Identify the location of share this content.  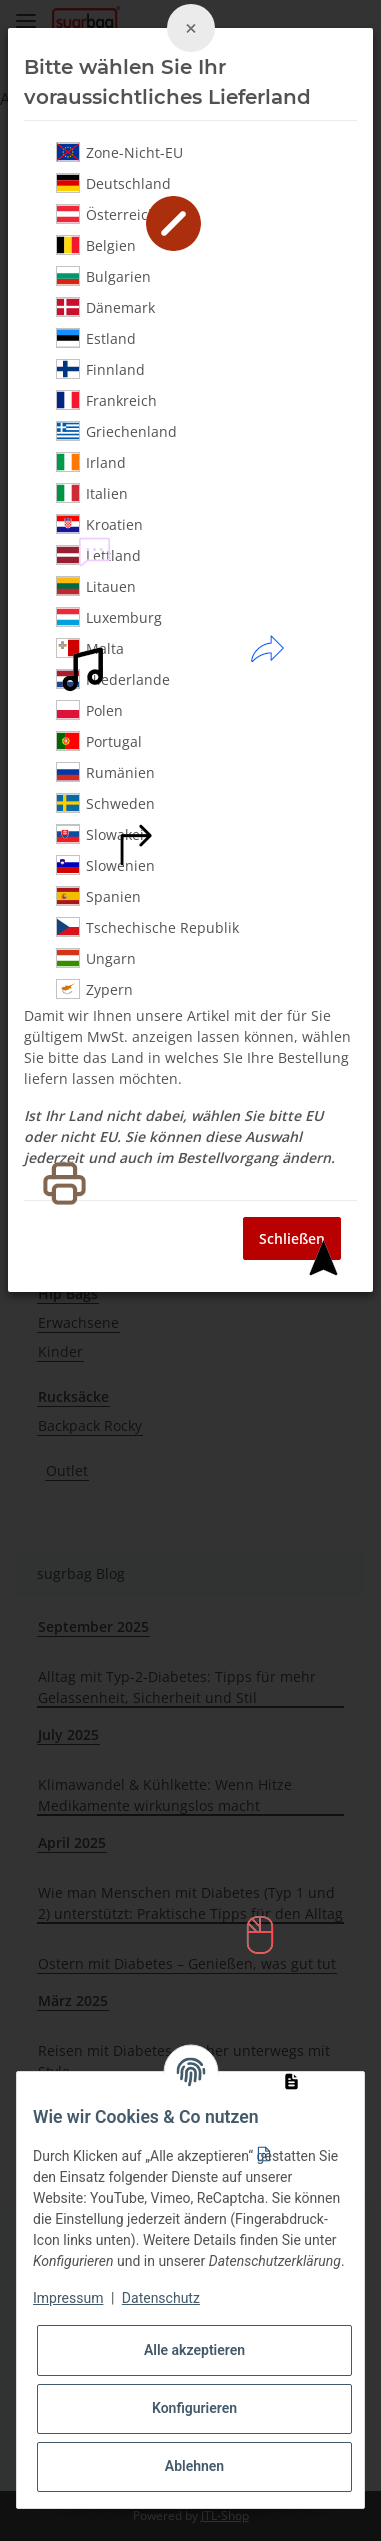
(267, 650).